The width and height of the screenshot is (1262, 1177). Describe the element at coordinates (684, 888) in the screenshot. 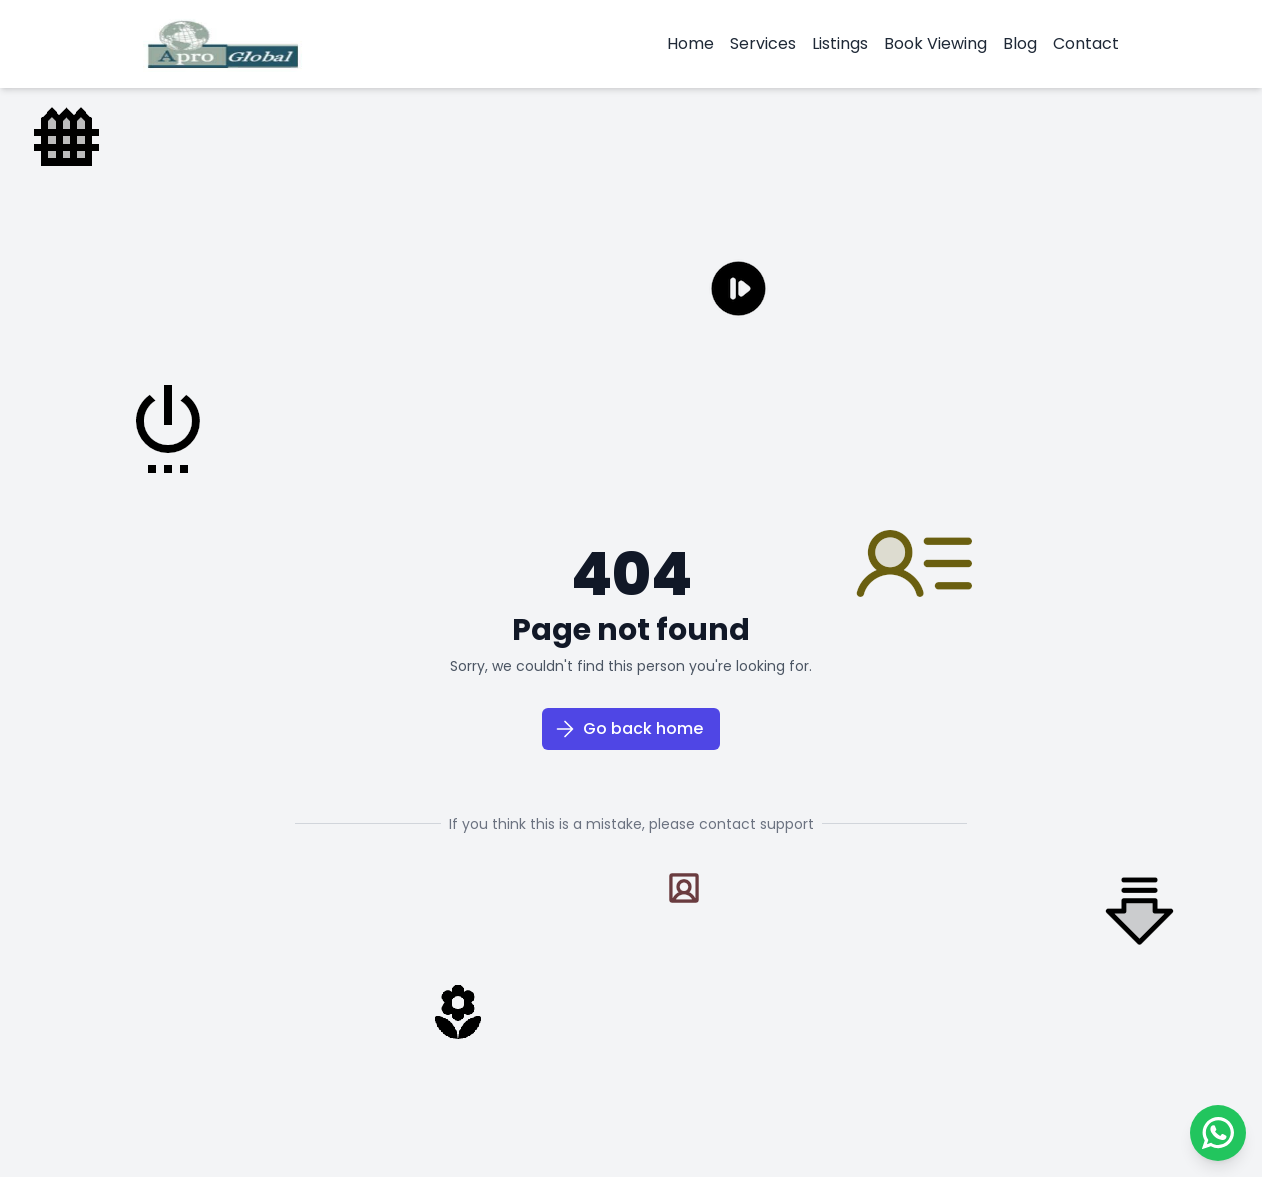

I see `view user profile` at that location.